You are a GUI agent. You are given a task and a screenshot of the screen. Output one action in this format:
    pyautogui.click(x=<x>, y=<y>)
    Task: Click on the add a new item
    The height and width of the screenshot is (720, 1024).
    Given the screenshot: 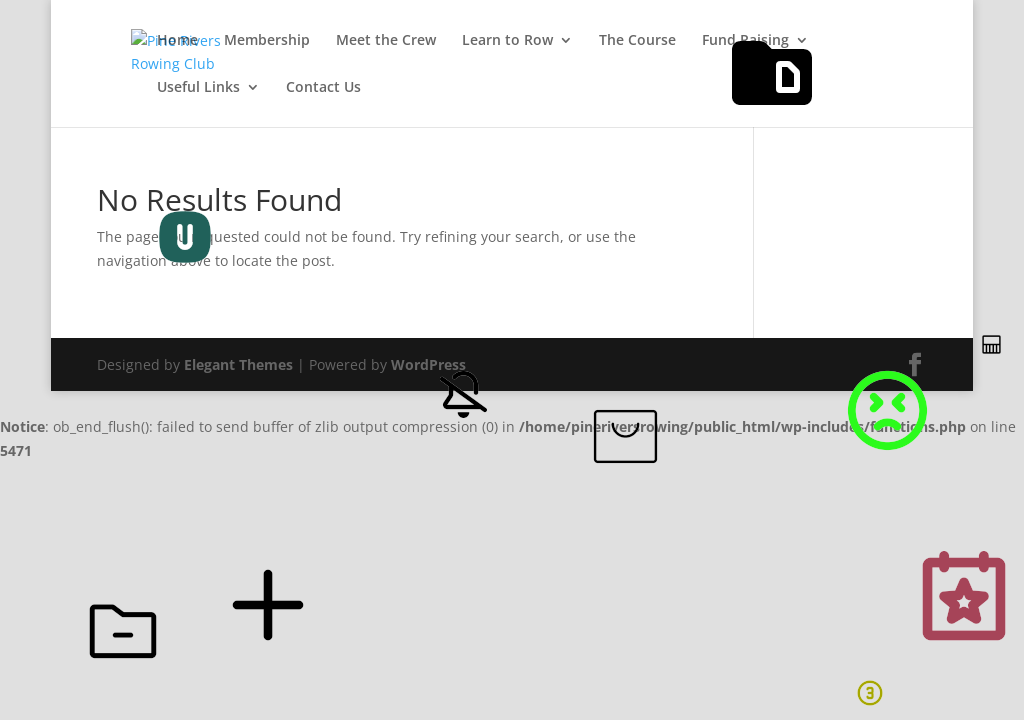 What is the action you would take?
    pyautogui.click(x=268, y=605)
    